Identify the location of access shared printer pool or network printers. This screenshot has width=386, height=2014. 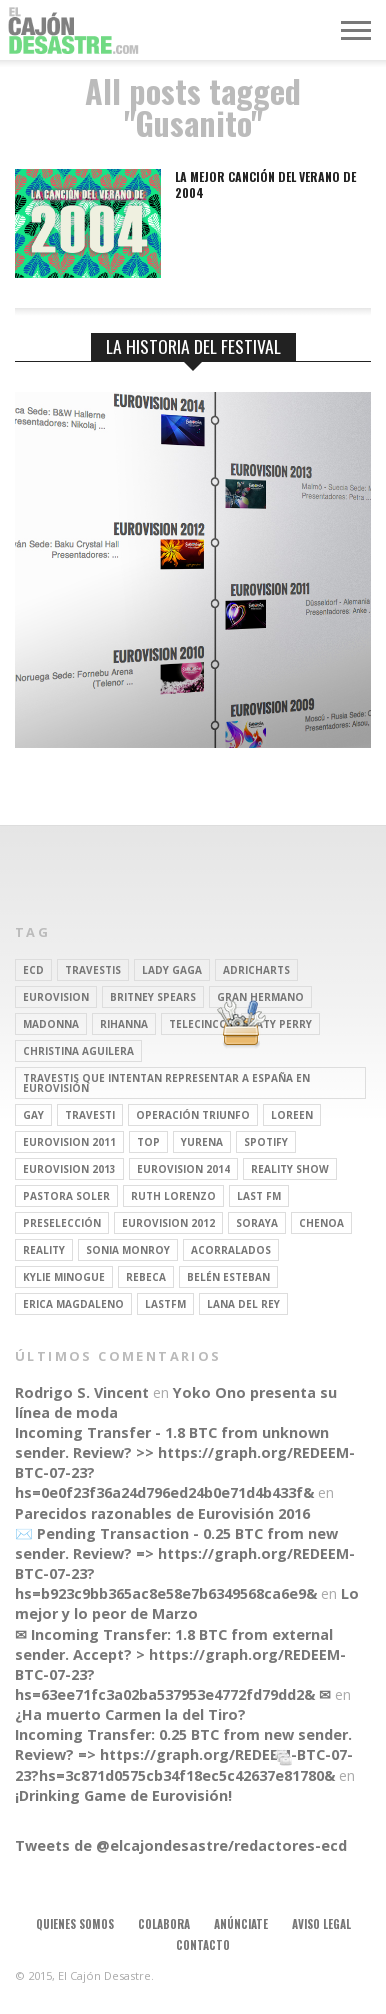
(283, 1757).